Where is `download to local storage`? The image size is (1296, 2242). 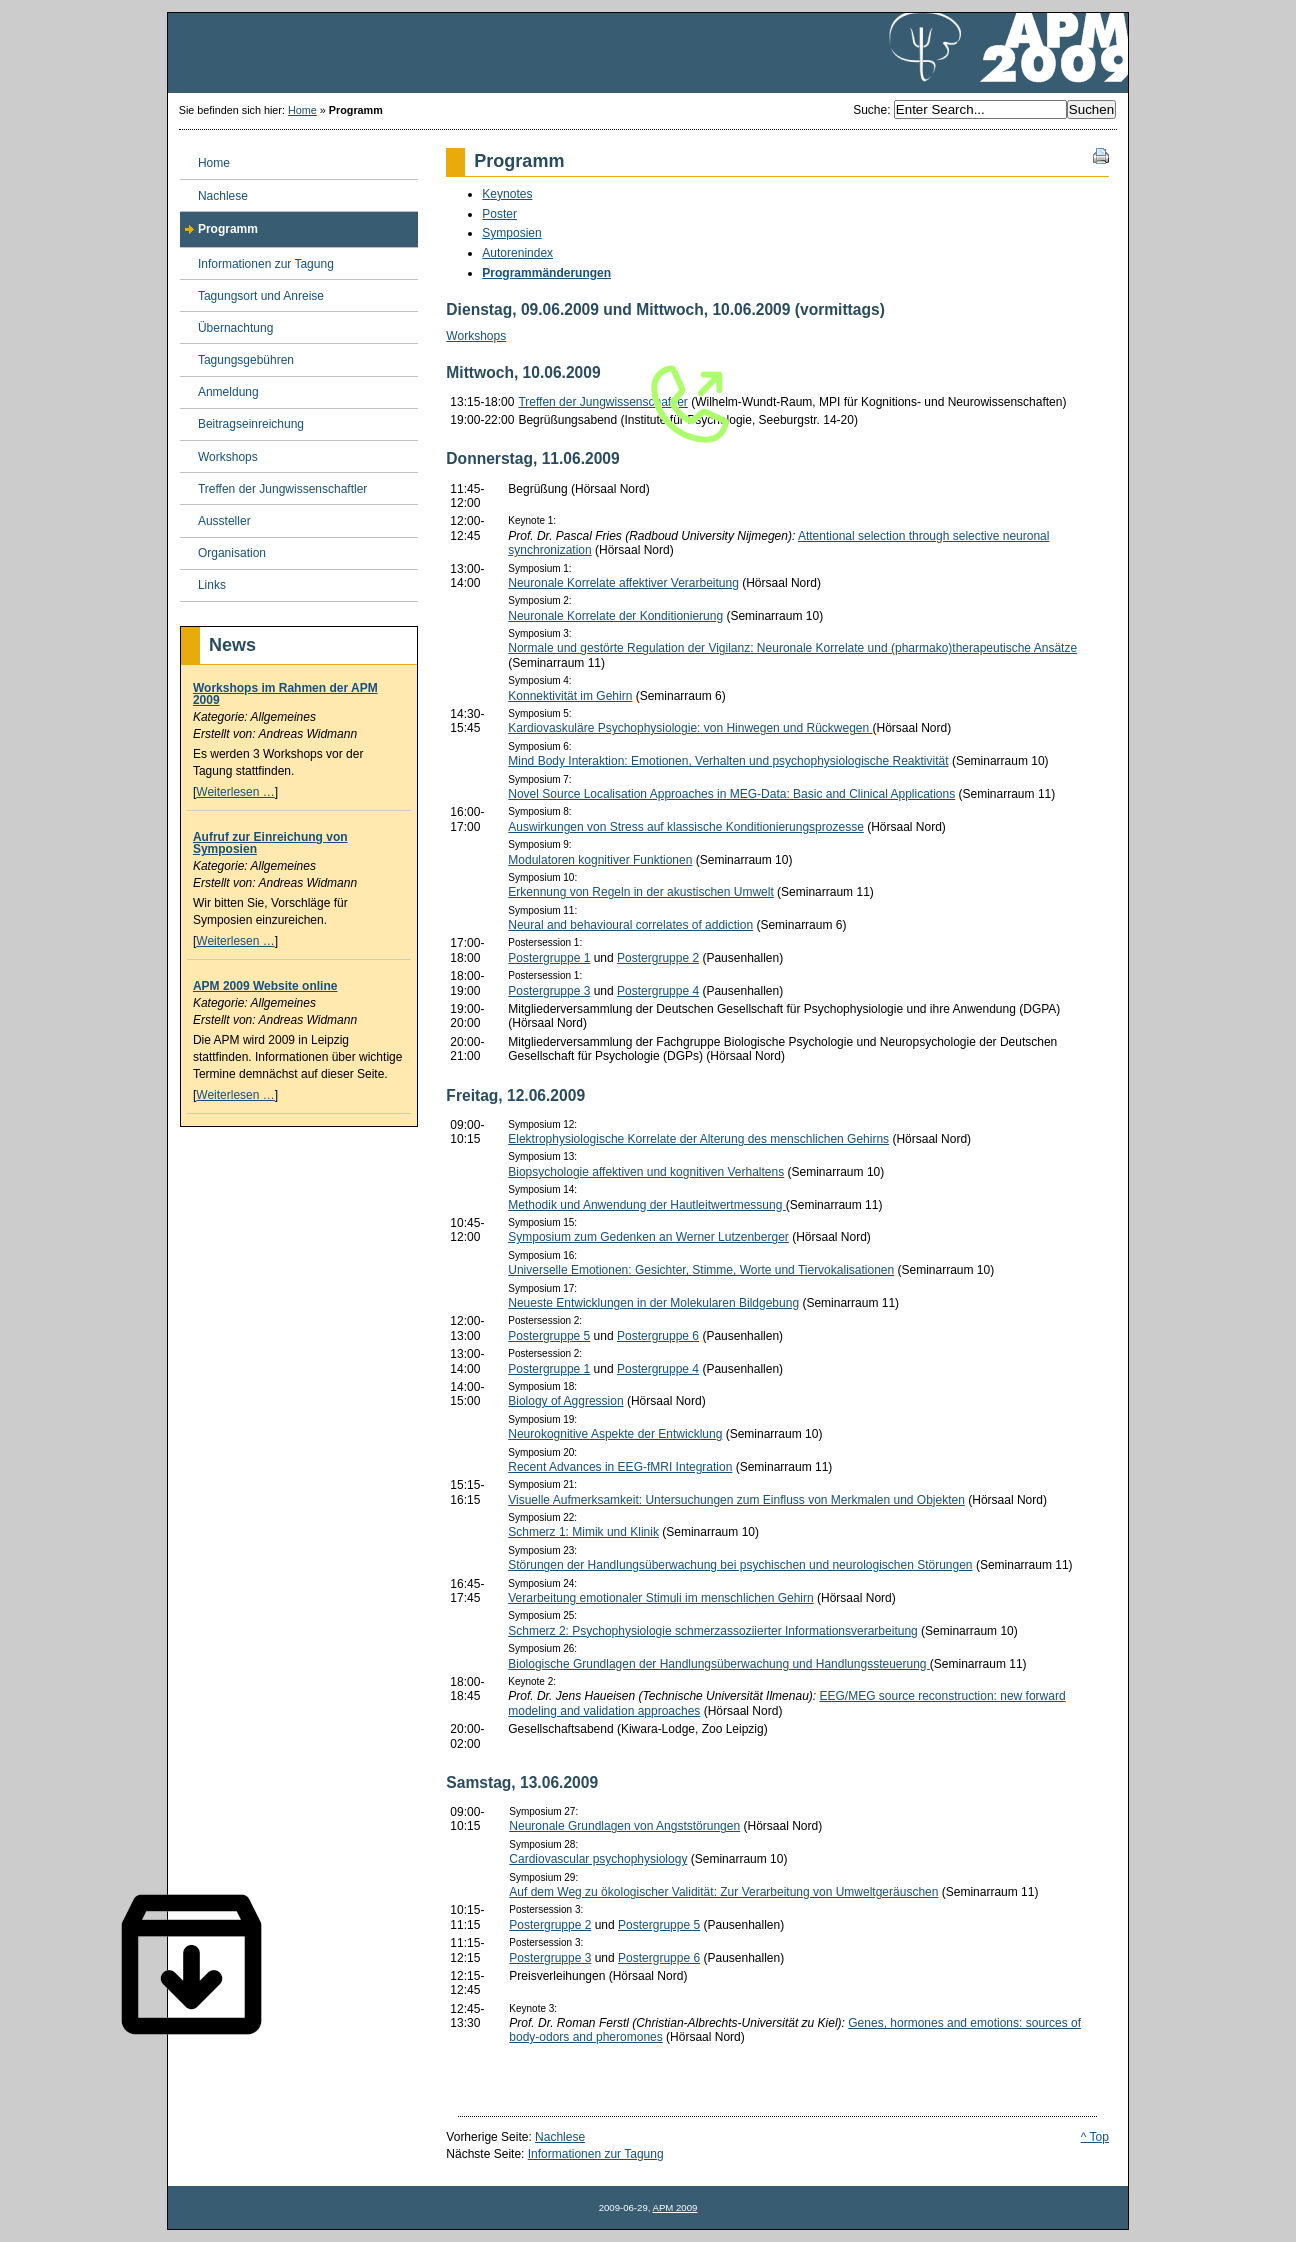 download to local storage is located at coordinates (191, 1964).